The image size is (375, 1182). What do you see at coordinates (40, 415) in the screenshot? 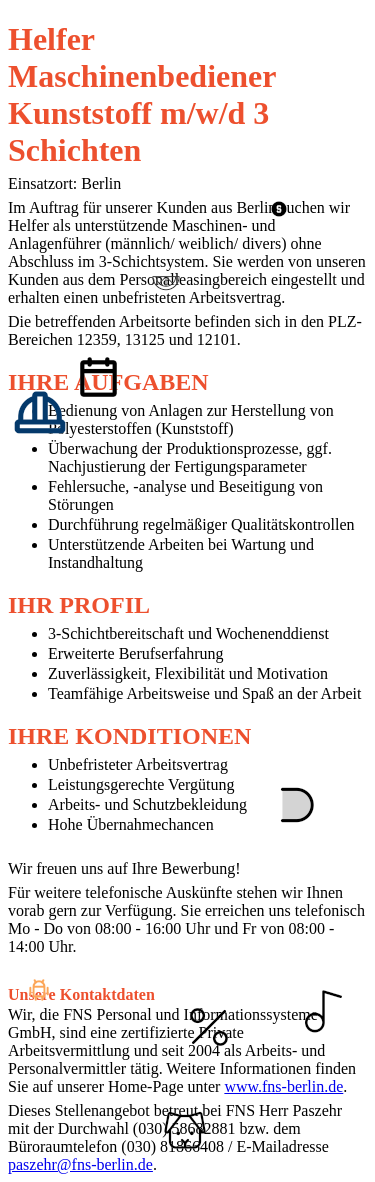
I see `access construction or work site settings` at bounding box center [40, 415].